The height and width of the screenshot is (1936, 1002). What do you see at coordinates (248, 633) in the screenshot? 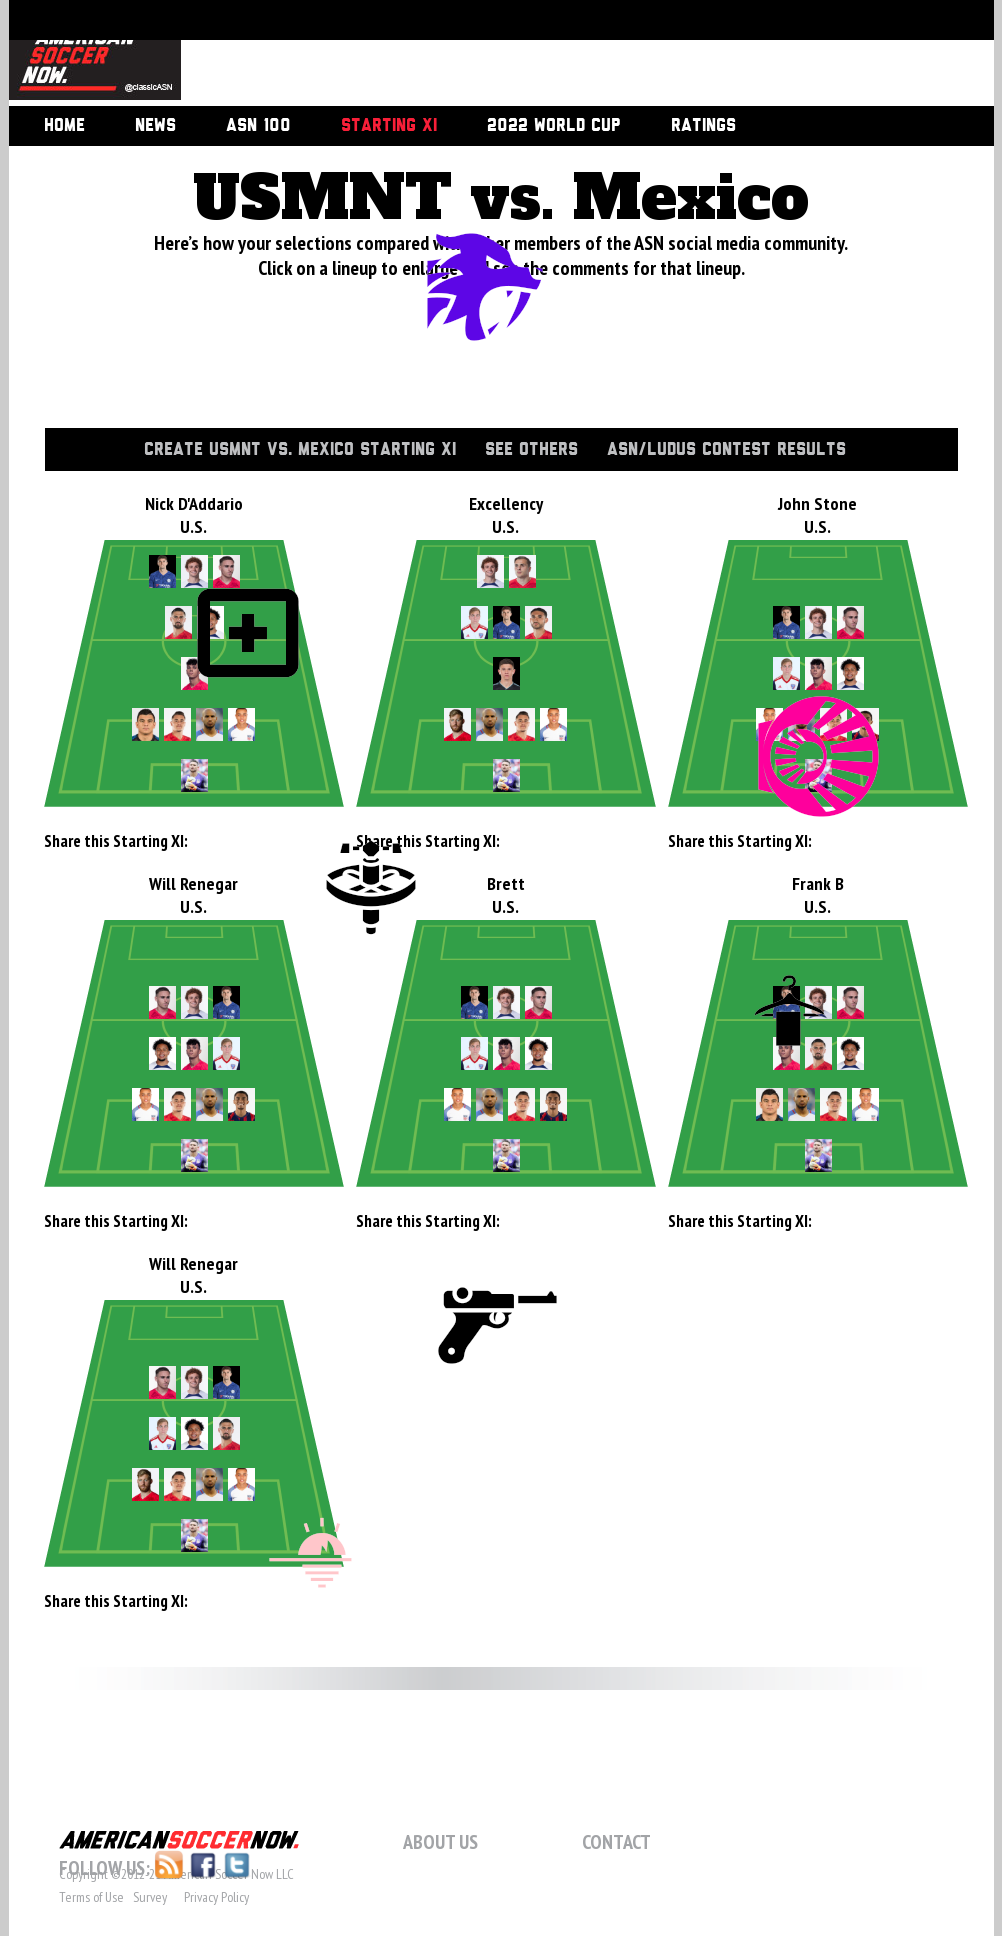
I see `access health or medical supplies` at bounding box center [248, 633].